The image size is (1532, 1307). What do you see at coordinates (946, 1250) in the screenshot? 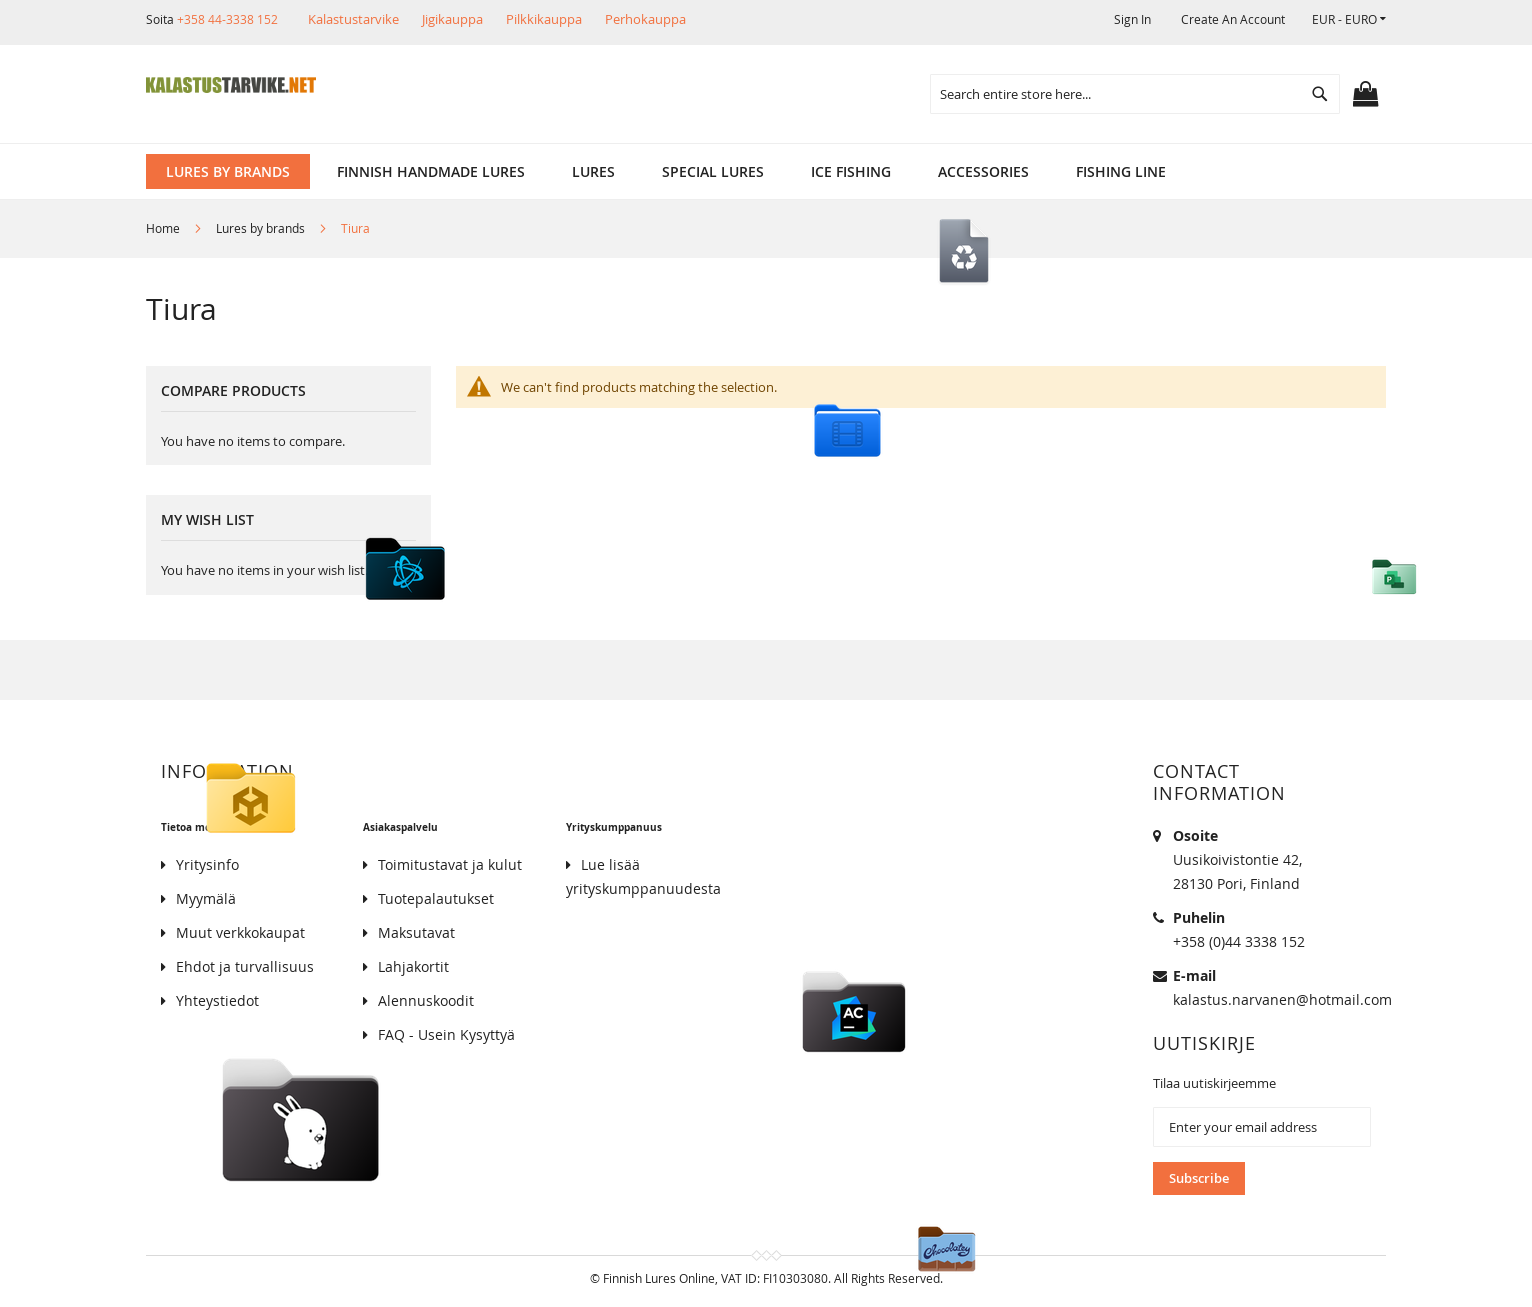
I see `folder containing chocolatey package manager files` at bounding box center [946, 1250].